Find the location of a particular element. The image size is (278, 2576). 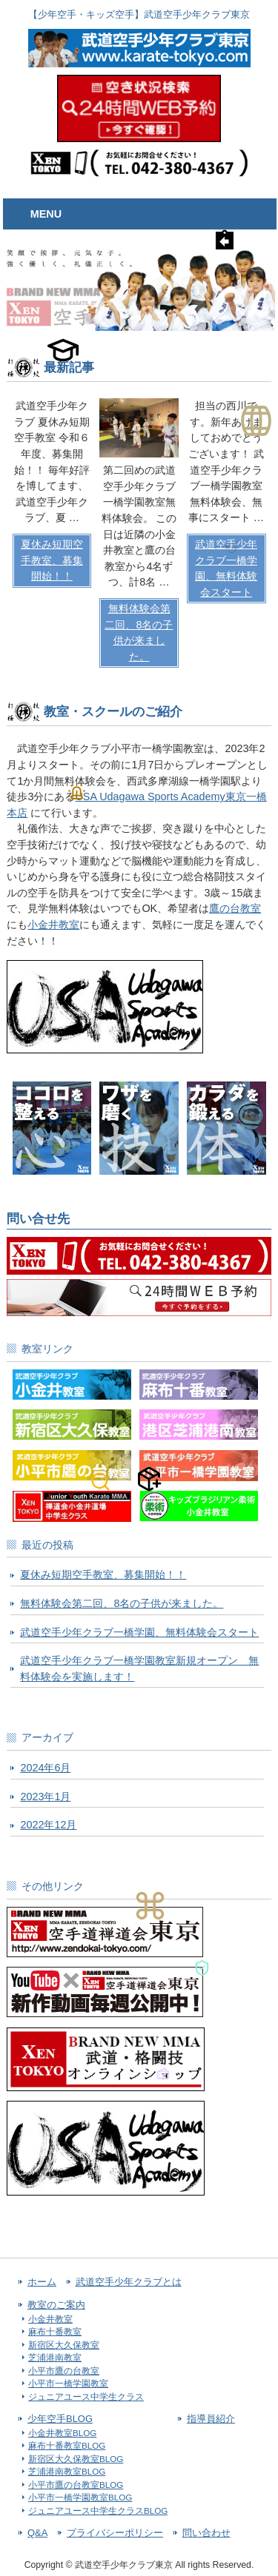

view flight tickets or boarding passes is located at coordinates (163, 2073).